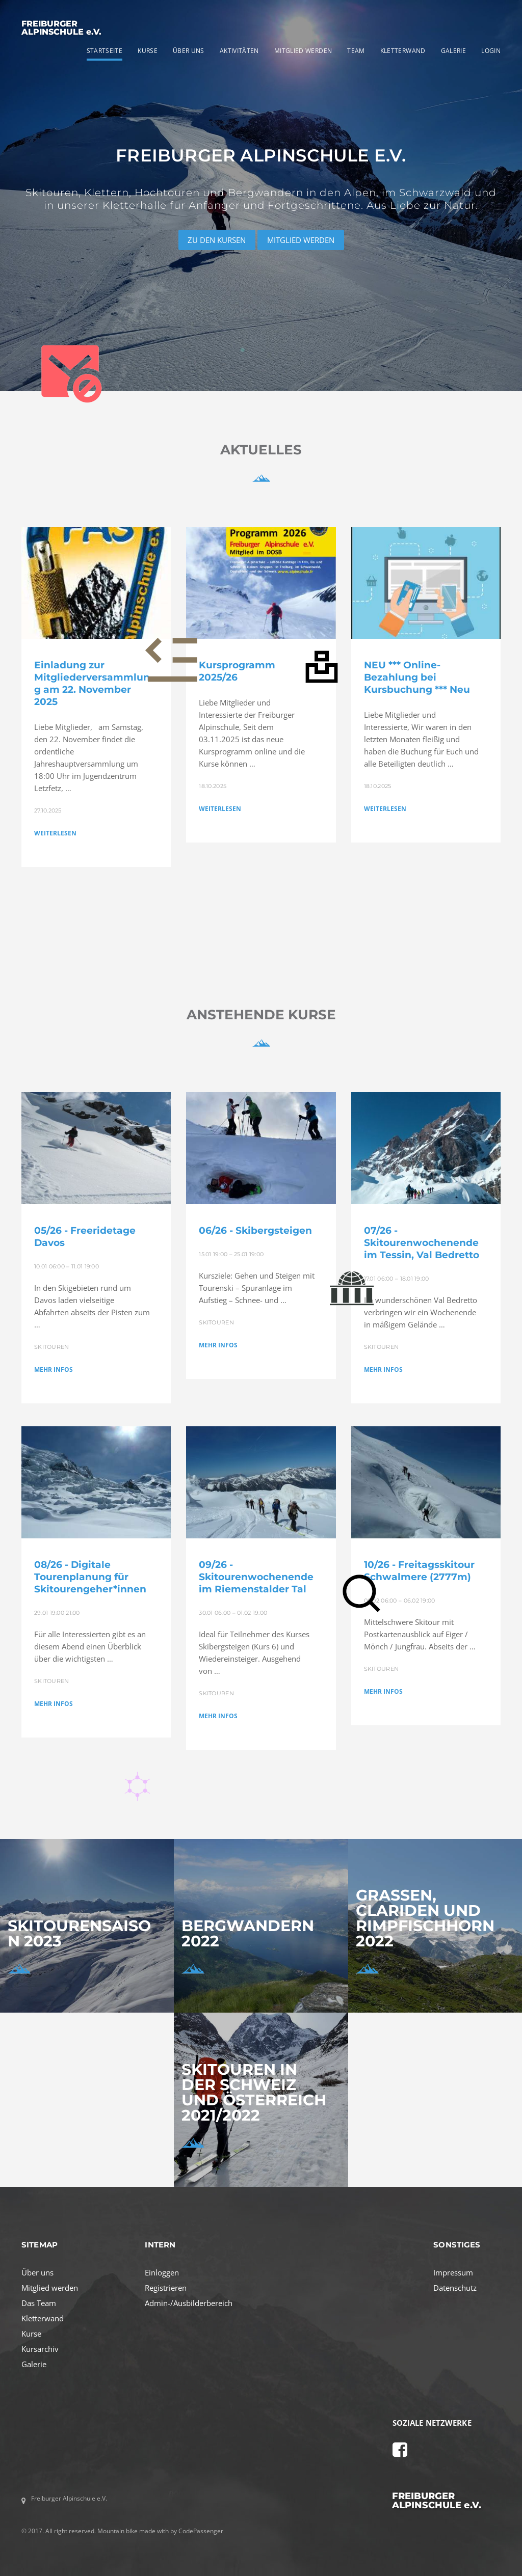 This screenshot has height=2576, width=522. I want to click on GrapheneOS logo, so click(137, 1786).